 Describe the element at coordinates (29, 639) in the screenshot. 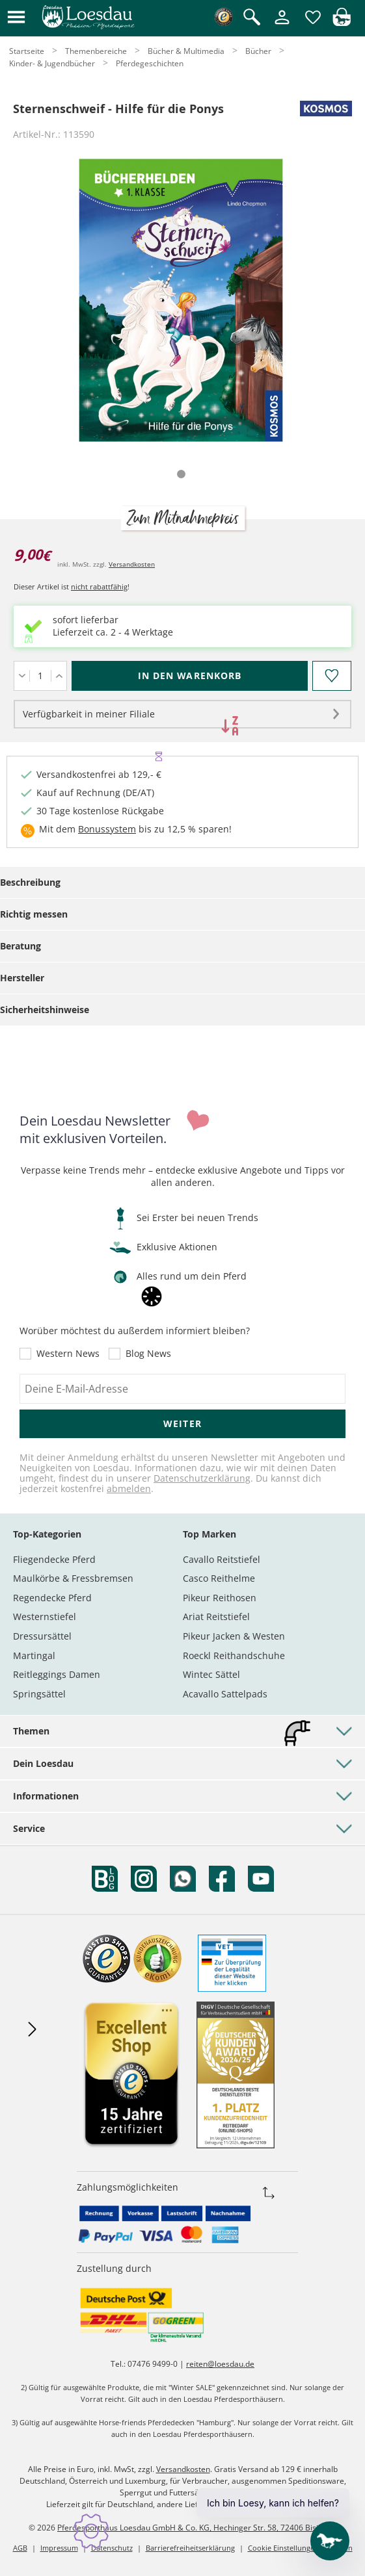

I see `browse pants or bottoms in a clothing app` at that location.